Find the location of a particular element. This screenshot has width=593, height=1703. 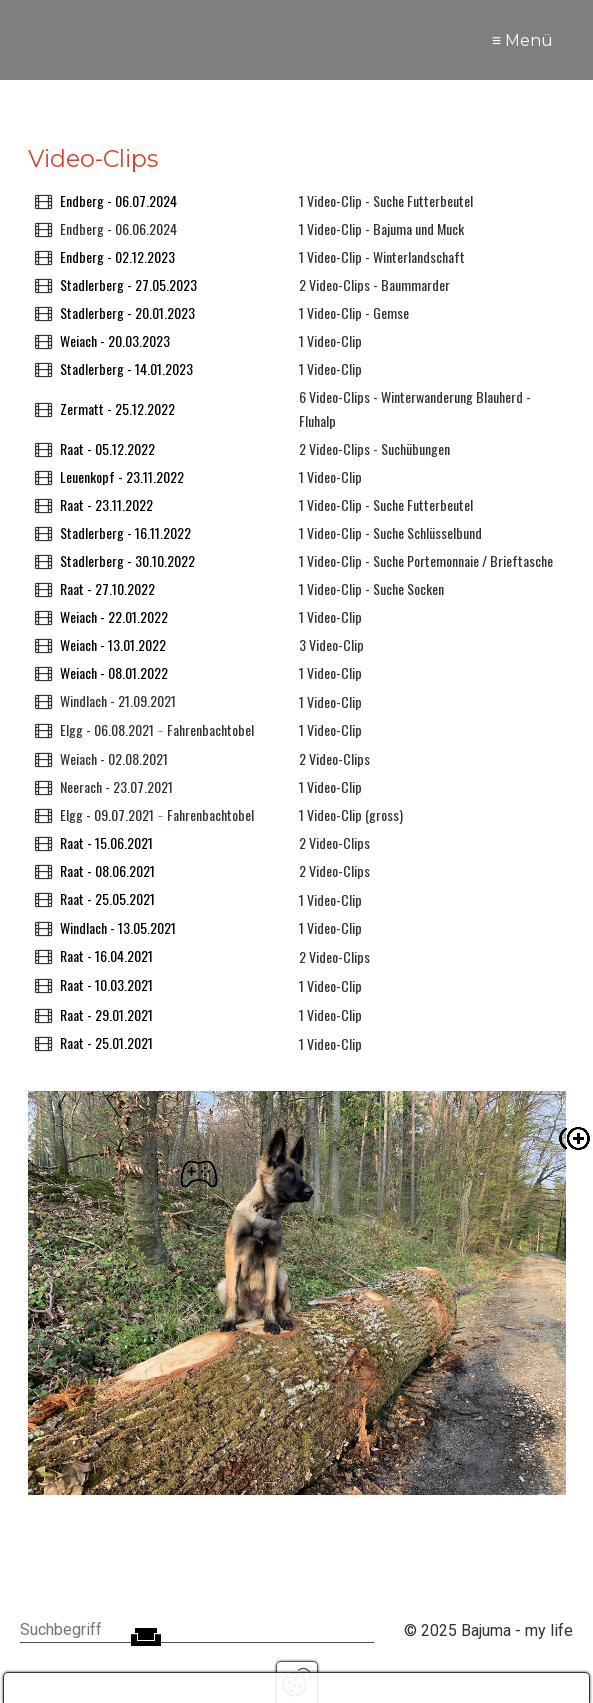

view weekend or leisure activities is located at coordinates (146, 1637).